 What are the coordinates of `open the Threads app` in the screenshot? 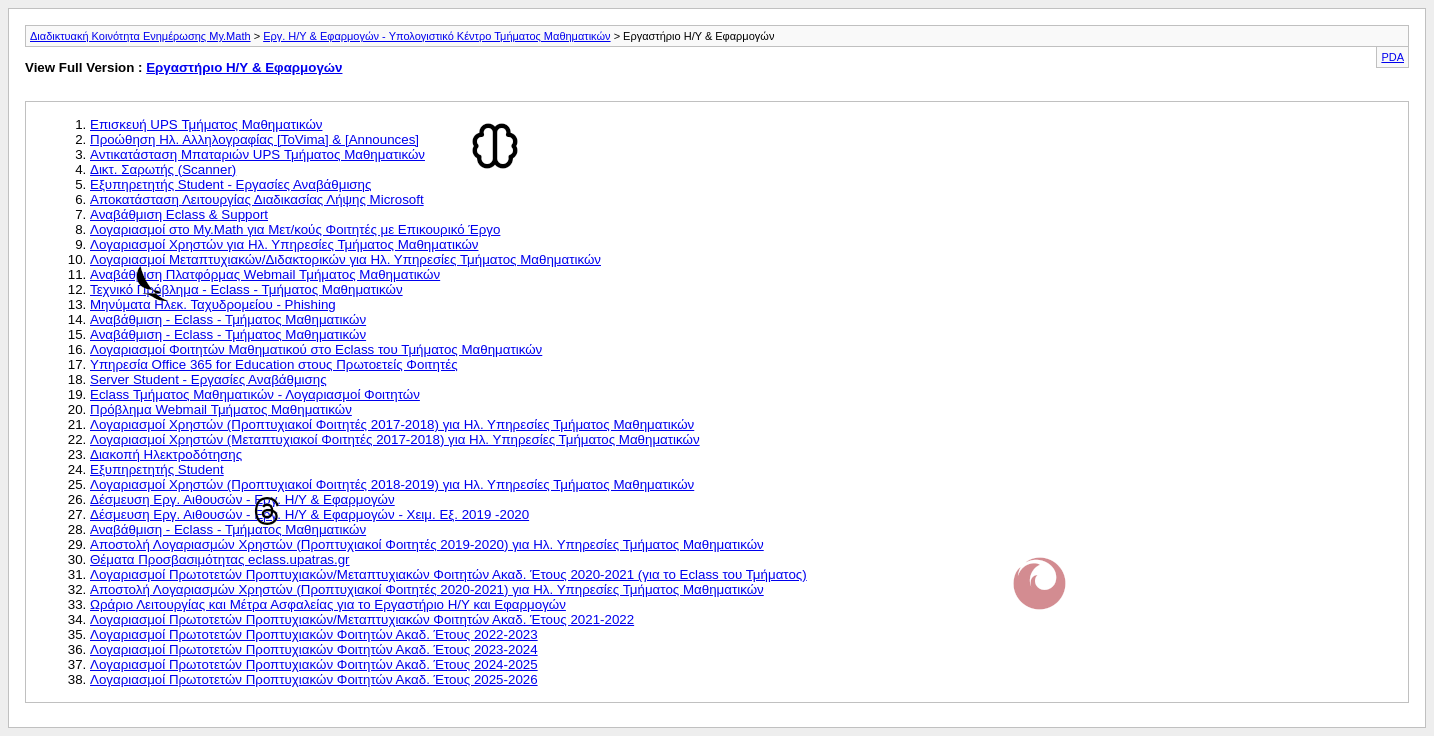 It's located at (267, 511).